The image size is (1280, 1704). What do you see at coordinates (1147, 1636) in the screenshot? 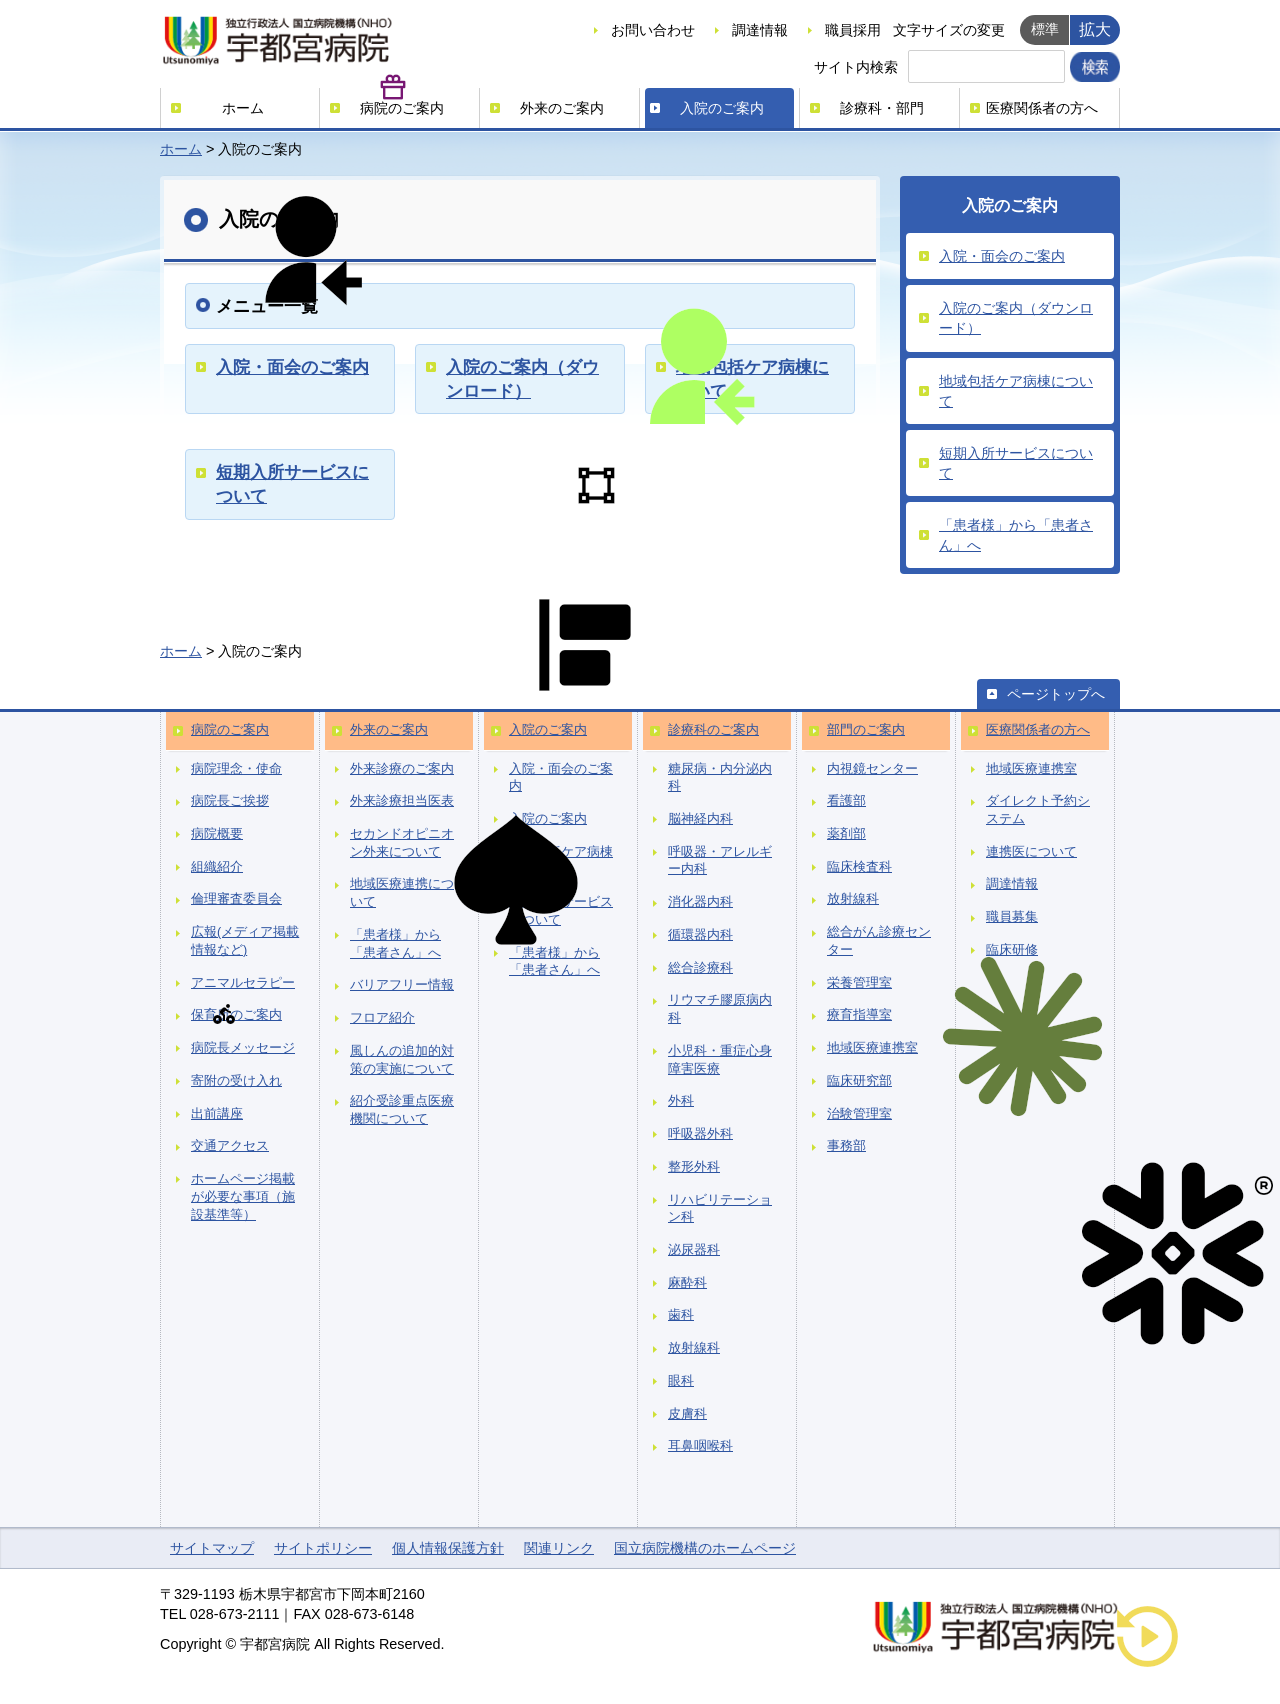
I see `view memories or flashback content` at bounding box center [1147, 1636].